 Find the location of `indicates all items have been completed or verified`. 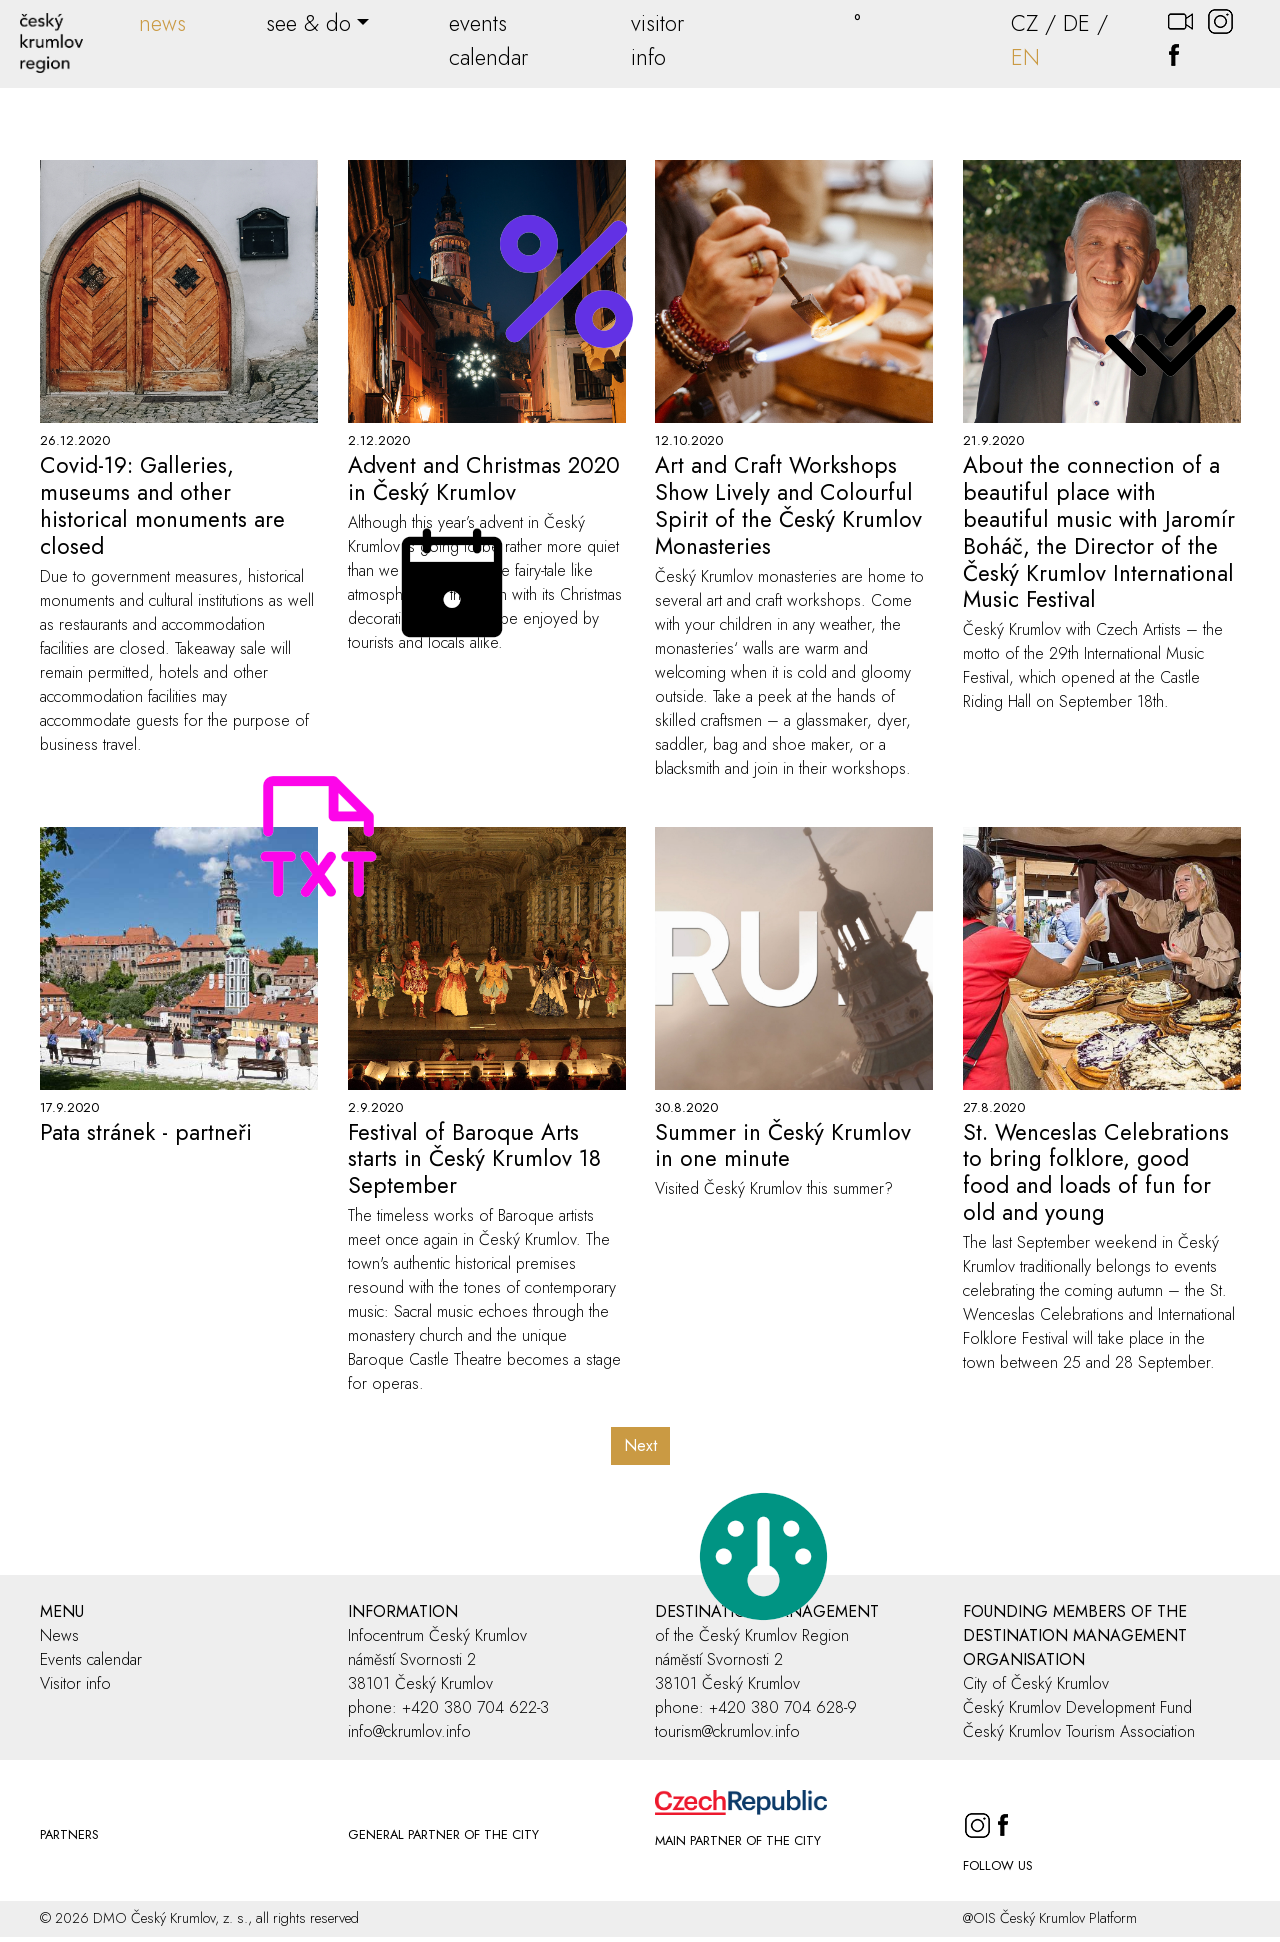

indicates all items have been completed or verified is located at coordinates (1170, 340).